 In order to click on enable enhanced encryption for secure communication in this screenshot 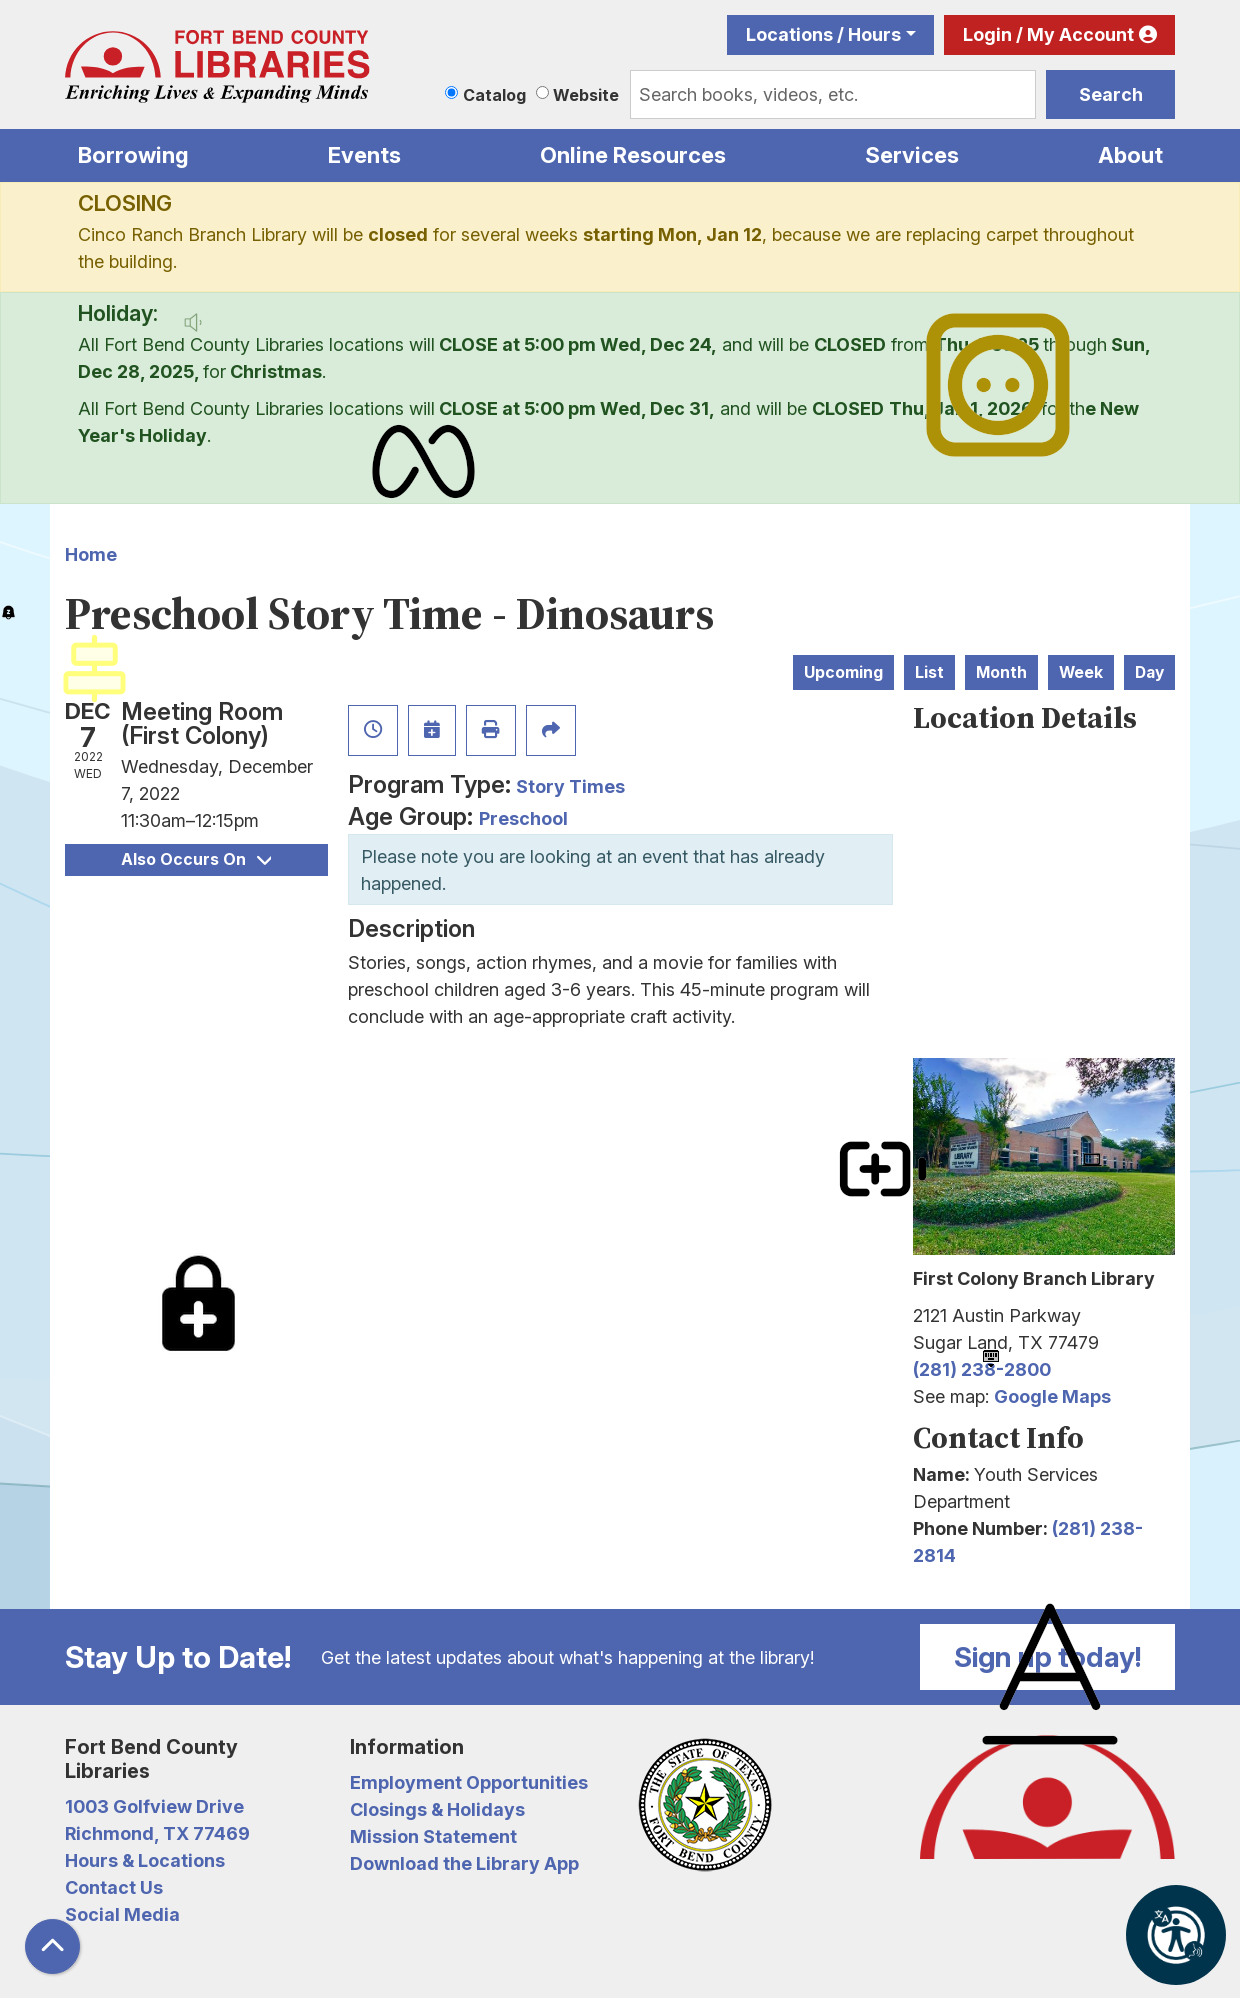, I will do `click(198, 1305)`.